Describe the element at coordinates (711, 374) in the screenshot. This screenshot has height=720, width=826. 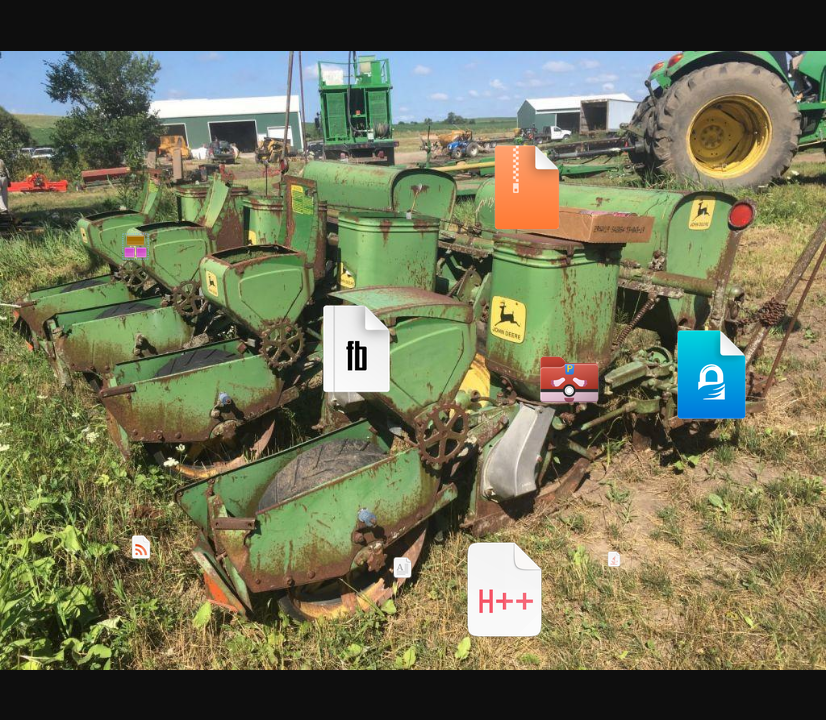
I see `a PGP-encrypted file` at that location.